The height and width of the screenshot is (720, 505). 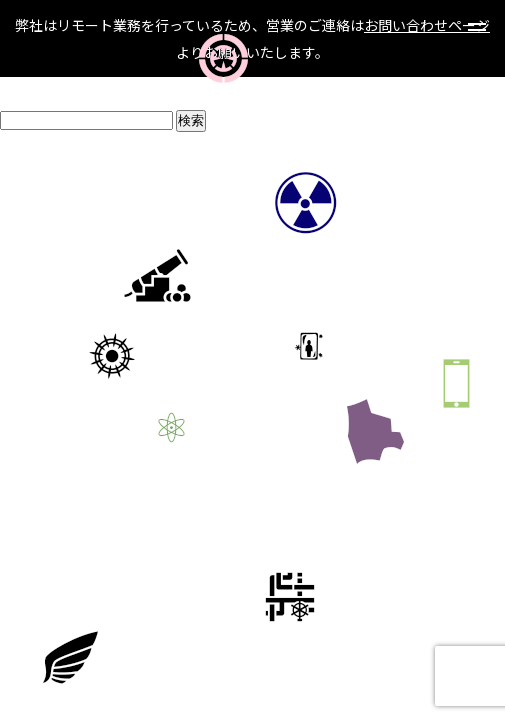 What do you see at coordinates (223, 58) in the screenshot?
I see `aim or target an object in-game` at bounding box center [223, 58].